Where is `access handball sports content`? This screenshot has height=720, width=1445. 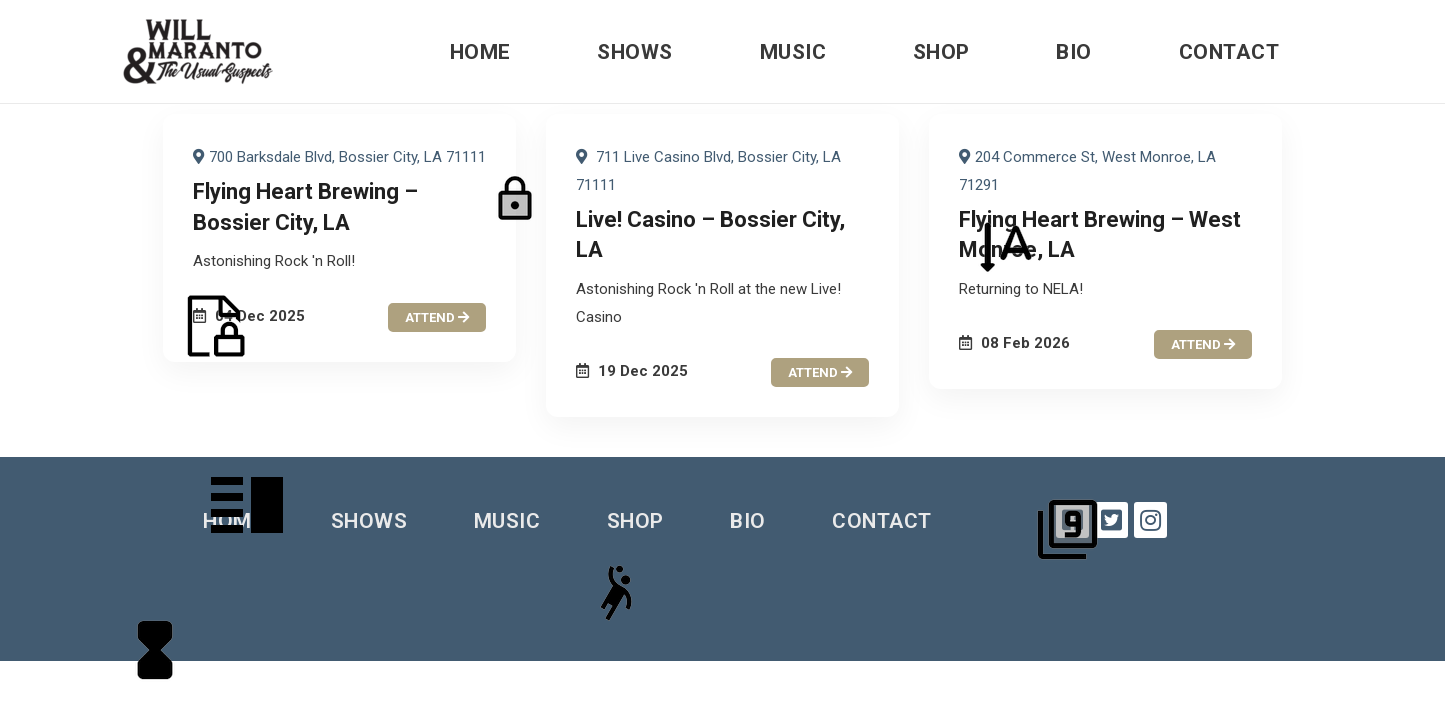 access handball sports content is located at coordinates (616, 592).